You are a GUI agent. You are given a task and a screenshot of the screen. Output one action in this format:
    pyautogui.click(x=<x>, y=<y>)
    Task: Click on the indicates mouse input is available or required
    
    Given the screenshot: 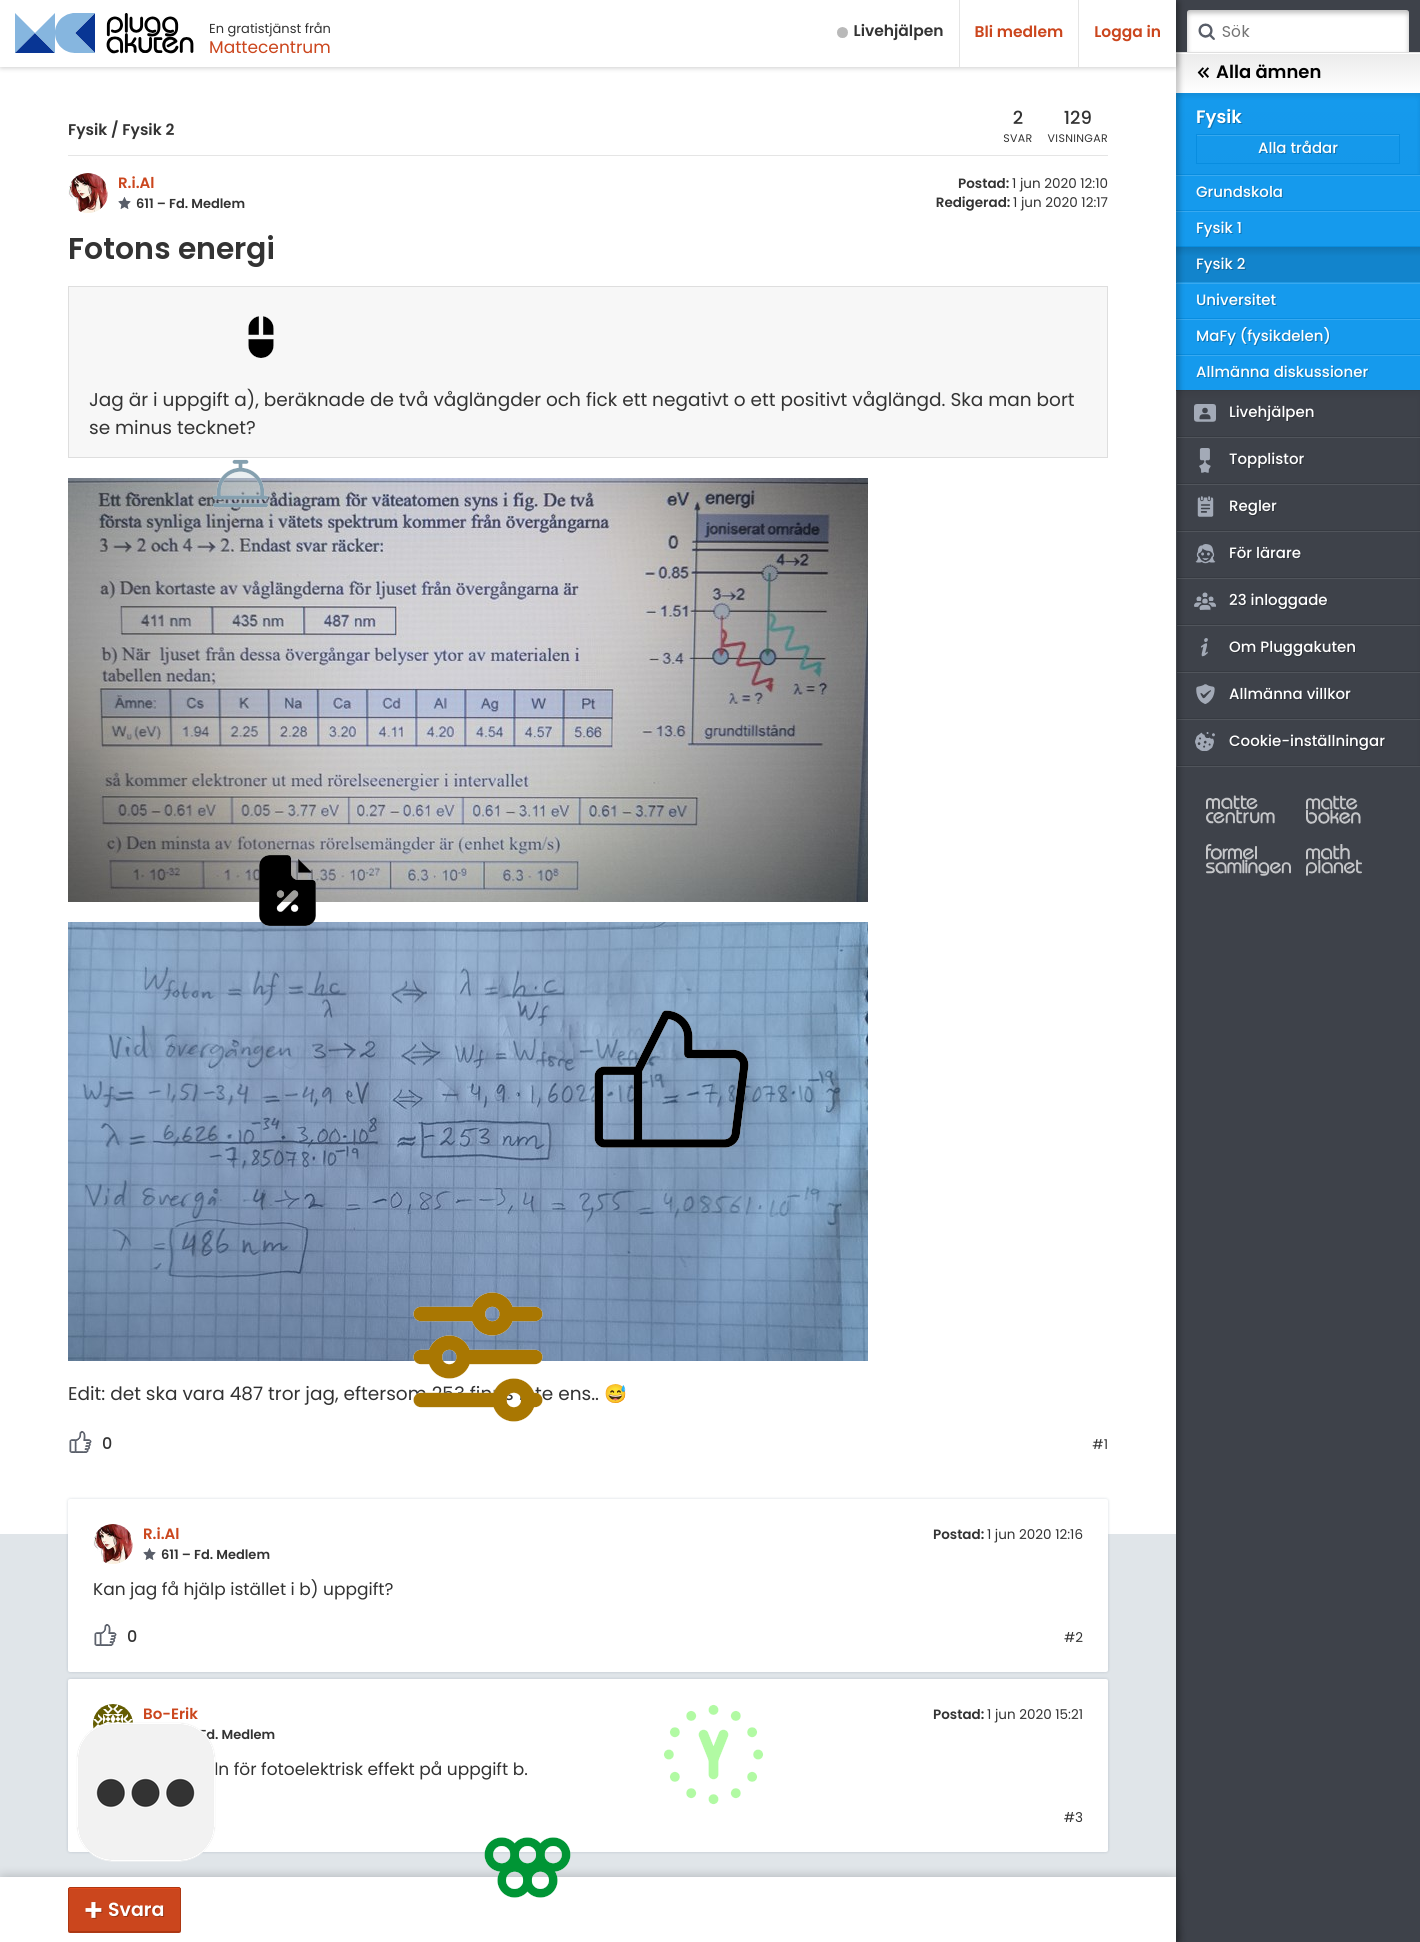 What is the action you would take?
    pyautogui.click(x=261, y=337)
    